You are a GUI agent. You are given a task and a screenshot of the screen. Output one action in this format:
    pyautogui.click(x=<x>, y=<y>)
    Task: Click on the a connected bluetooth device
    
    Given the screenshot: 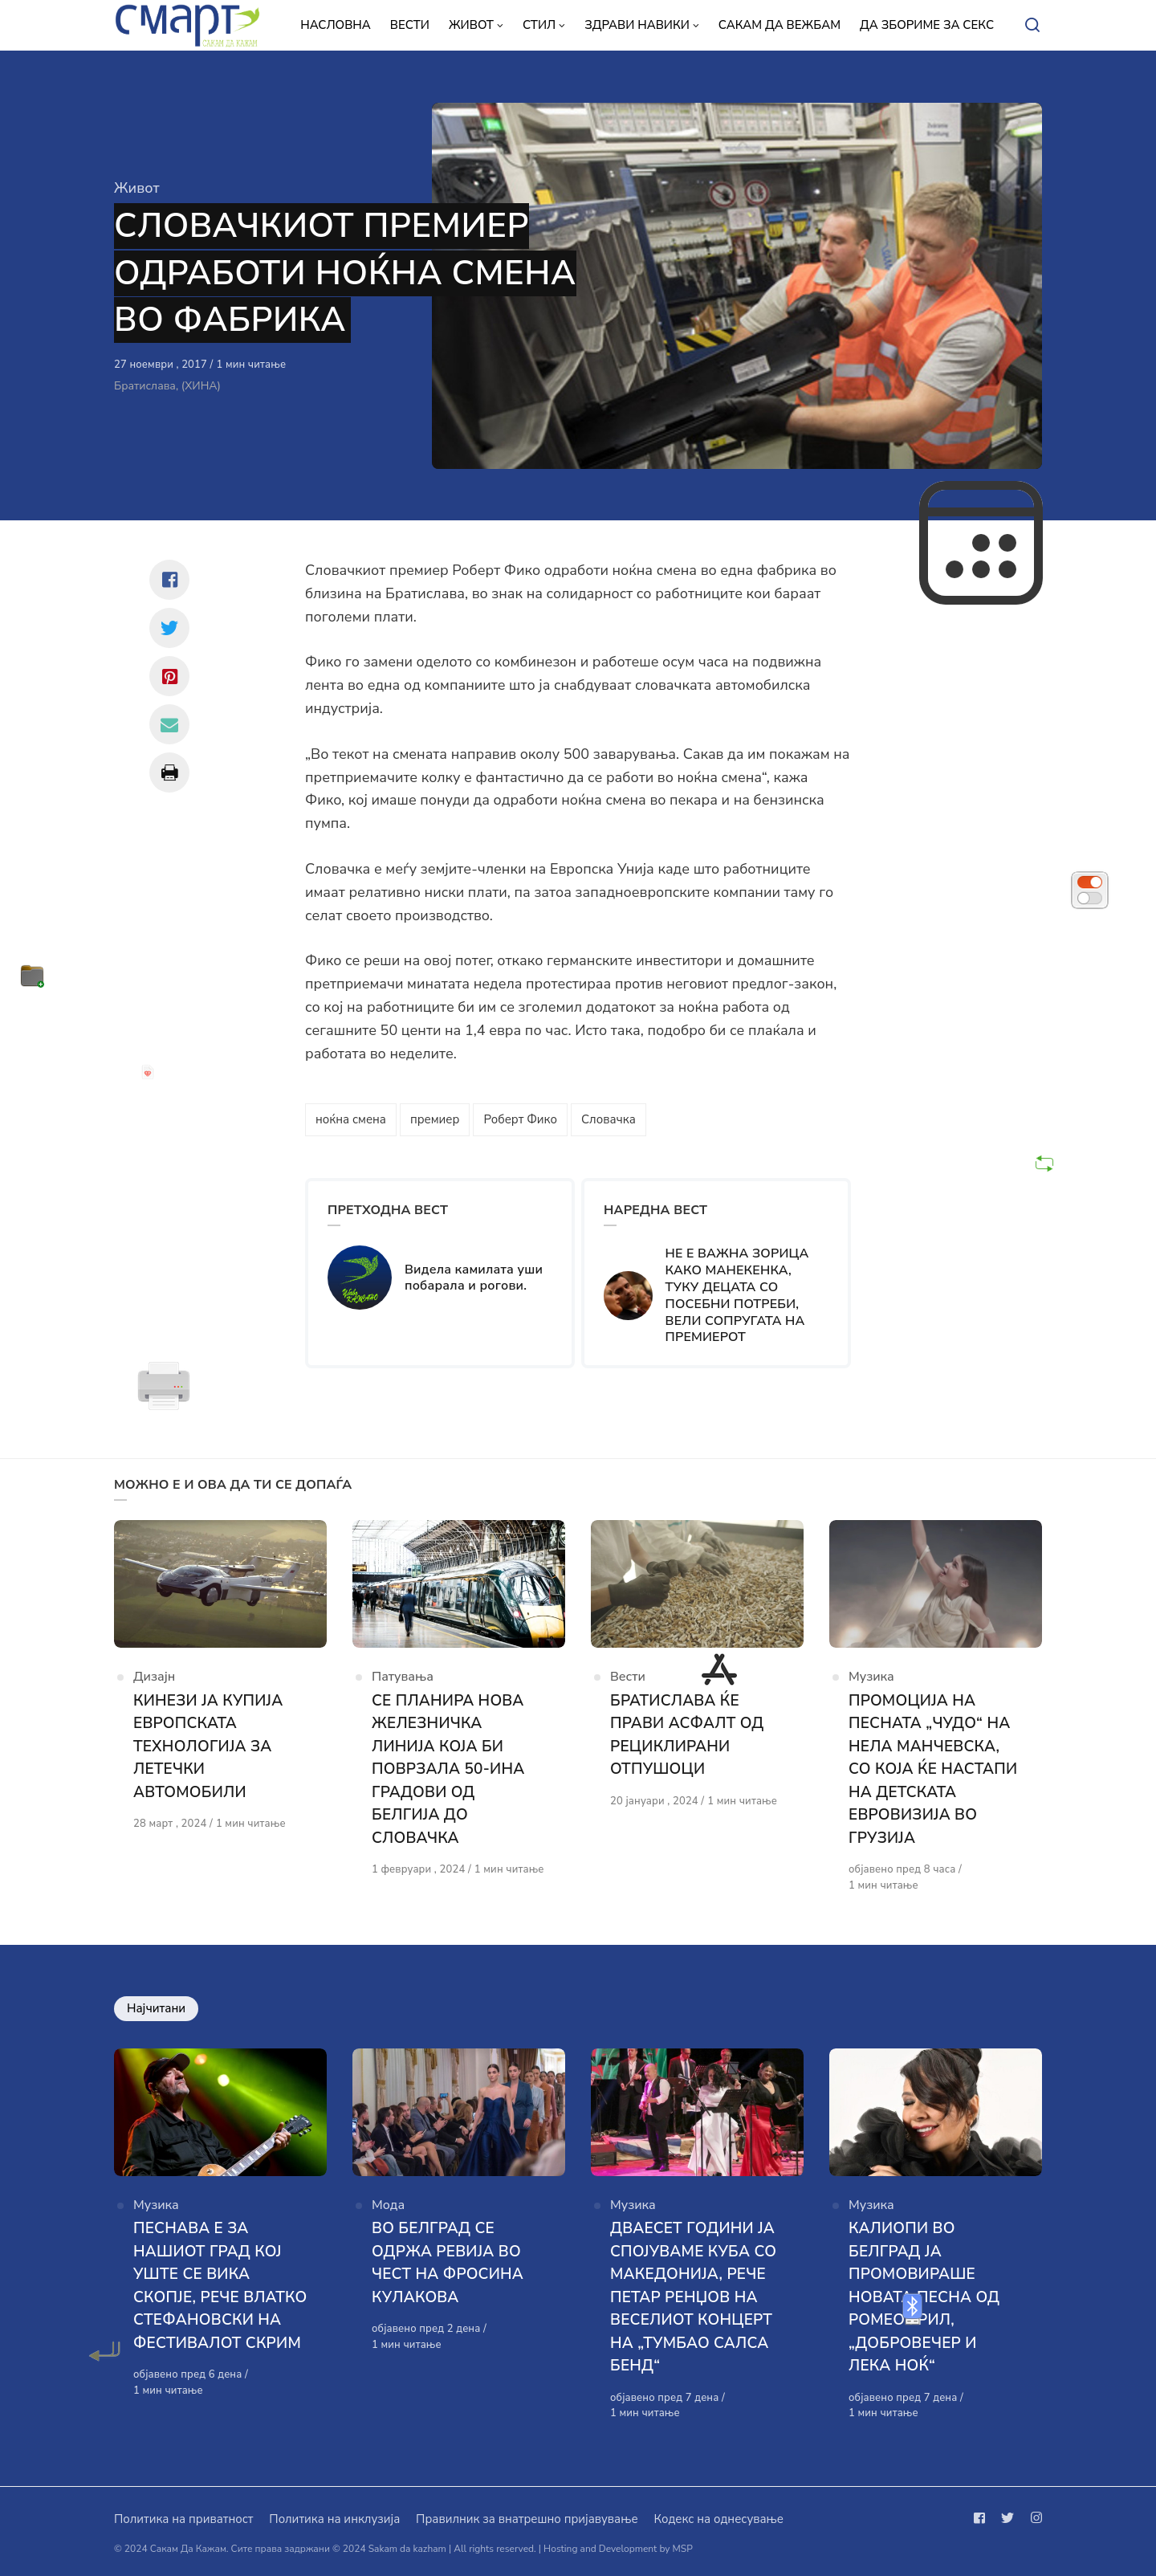 What is the action you would take?
    pyautogui.click(x=912, y=2309)
    